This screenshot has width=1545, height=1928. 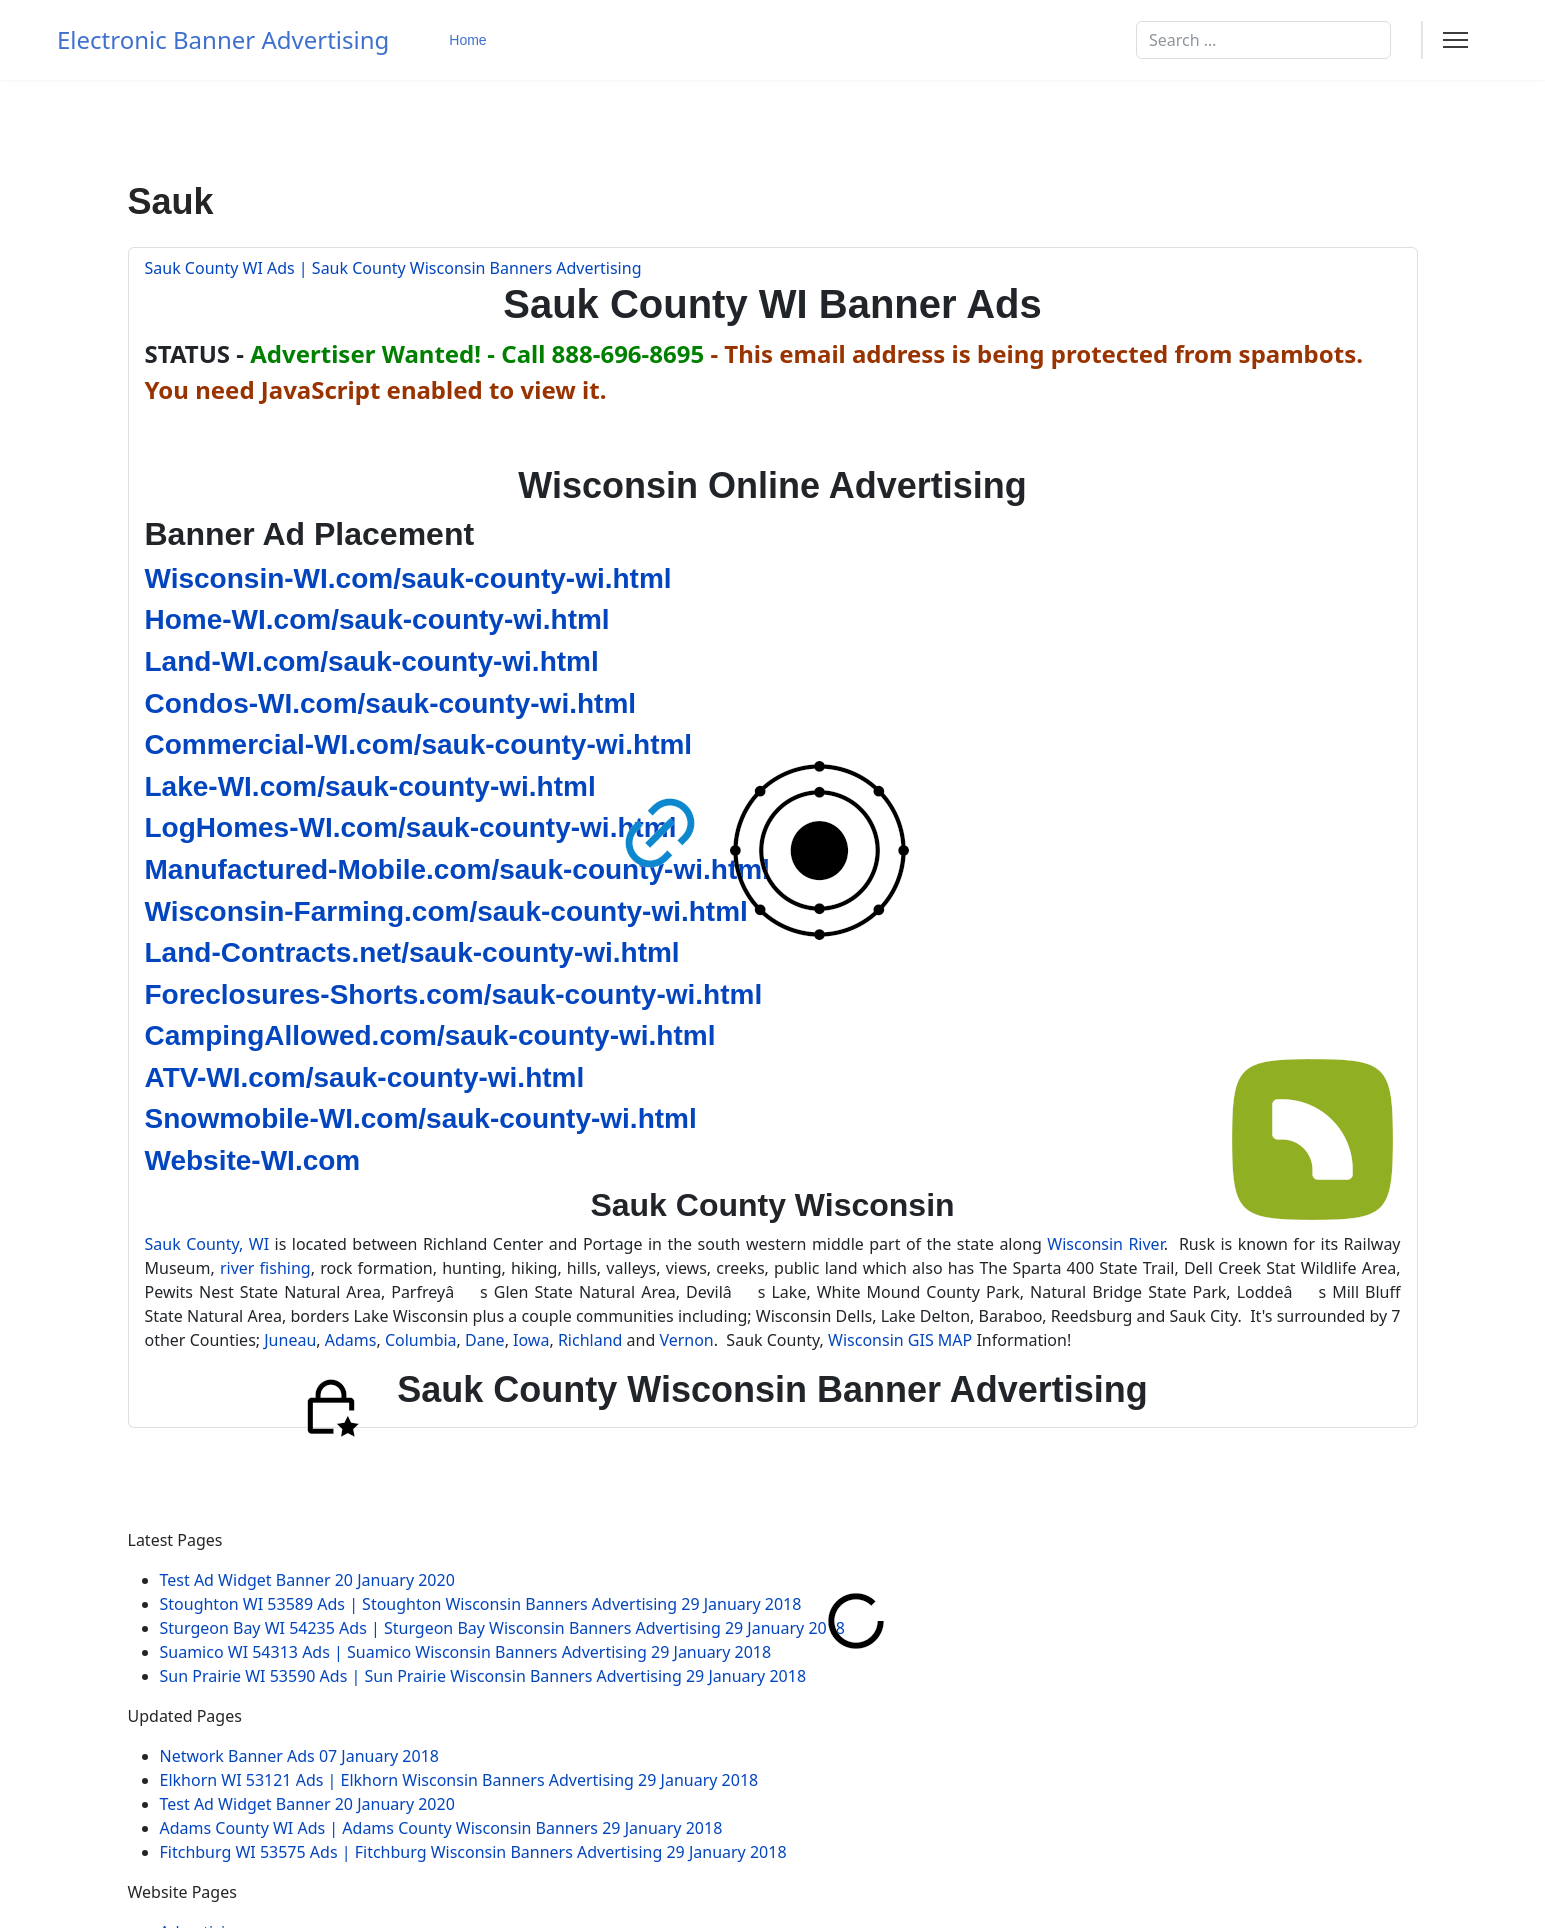 What do you see at coordinates (1312, 1139) in the screenshot?
I see `open Spectrum community app` at bounding box center [1312, 1139].